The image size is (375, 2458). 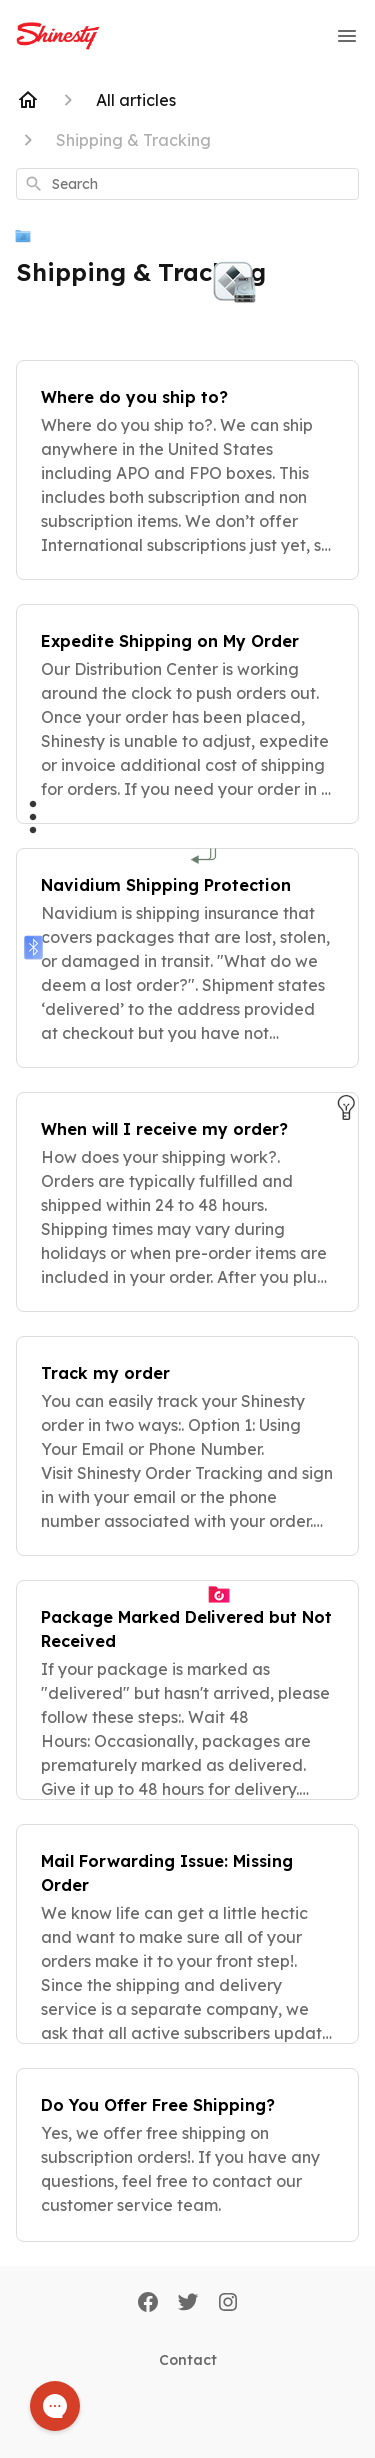 I want to click on open Affinity Designer project files folder, so click(x=23, y=236).